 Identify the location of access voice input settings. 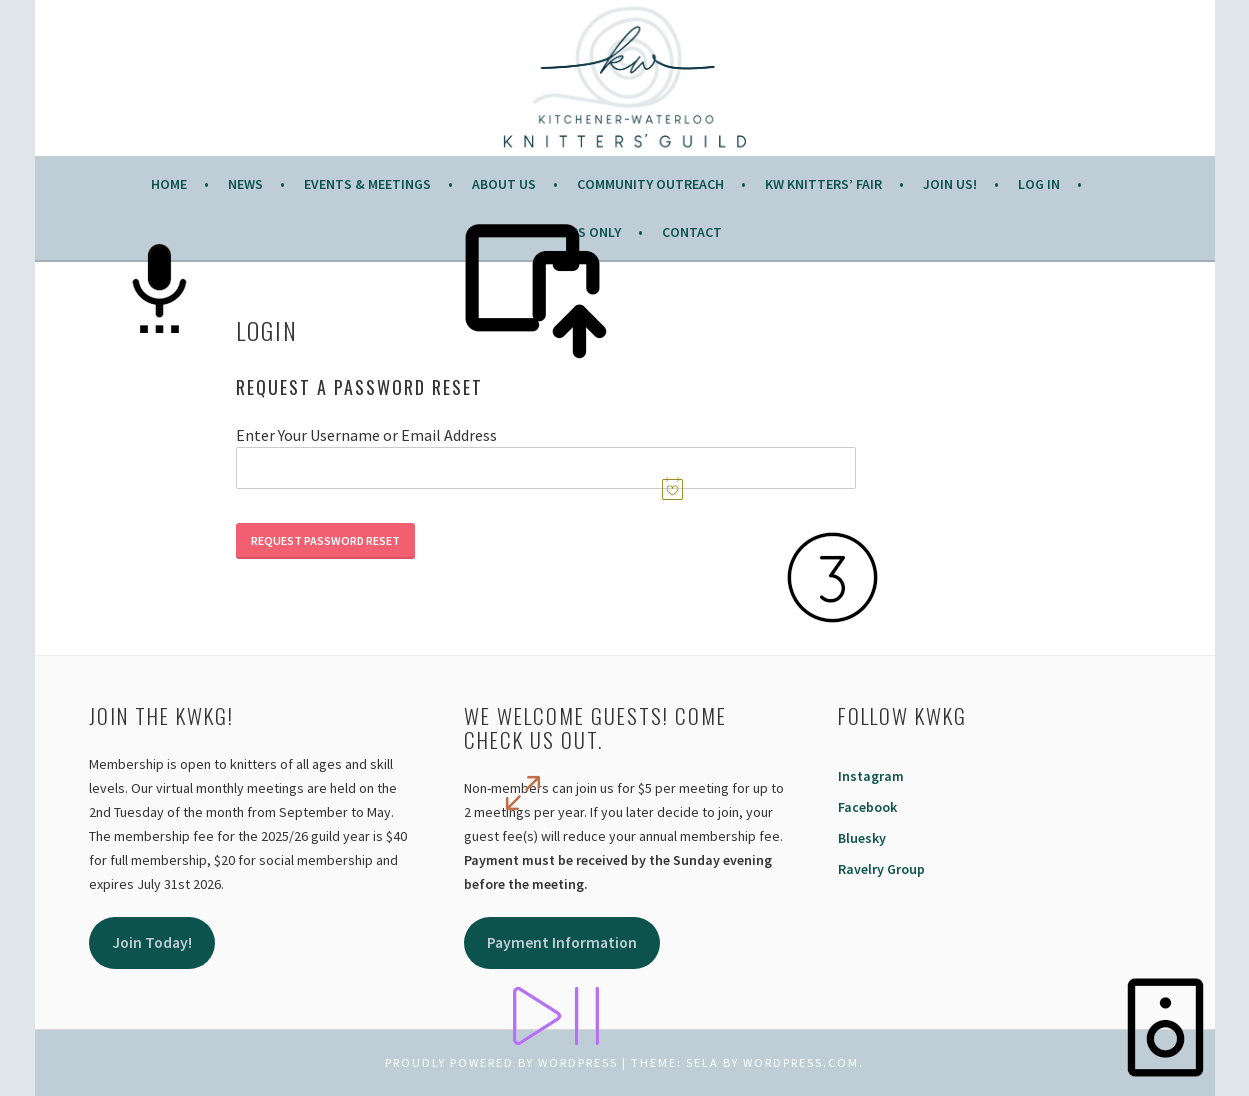
(159, 286).